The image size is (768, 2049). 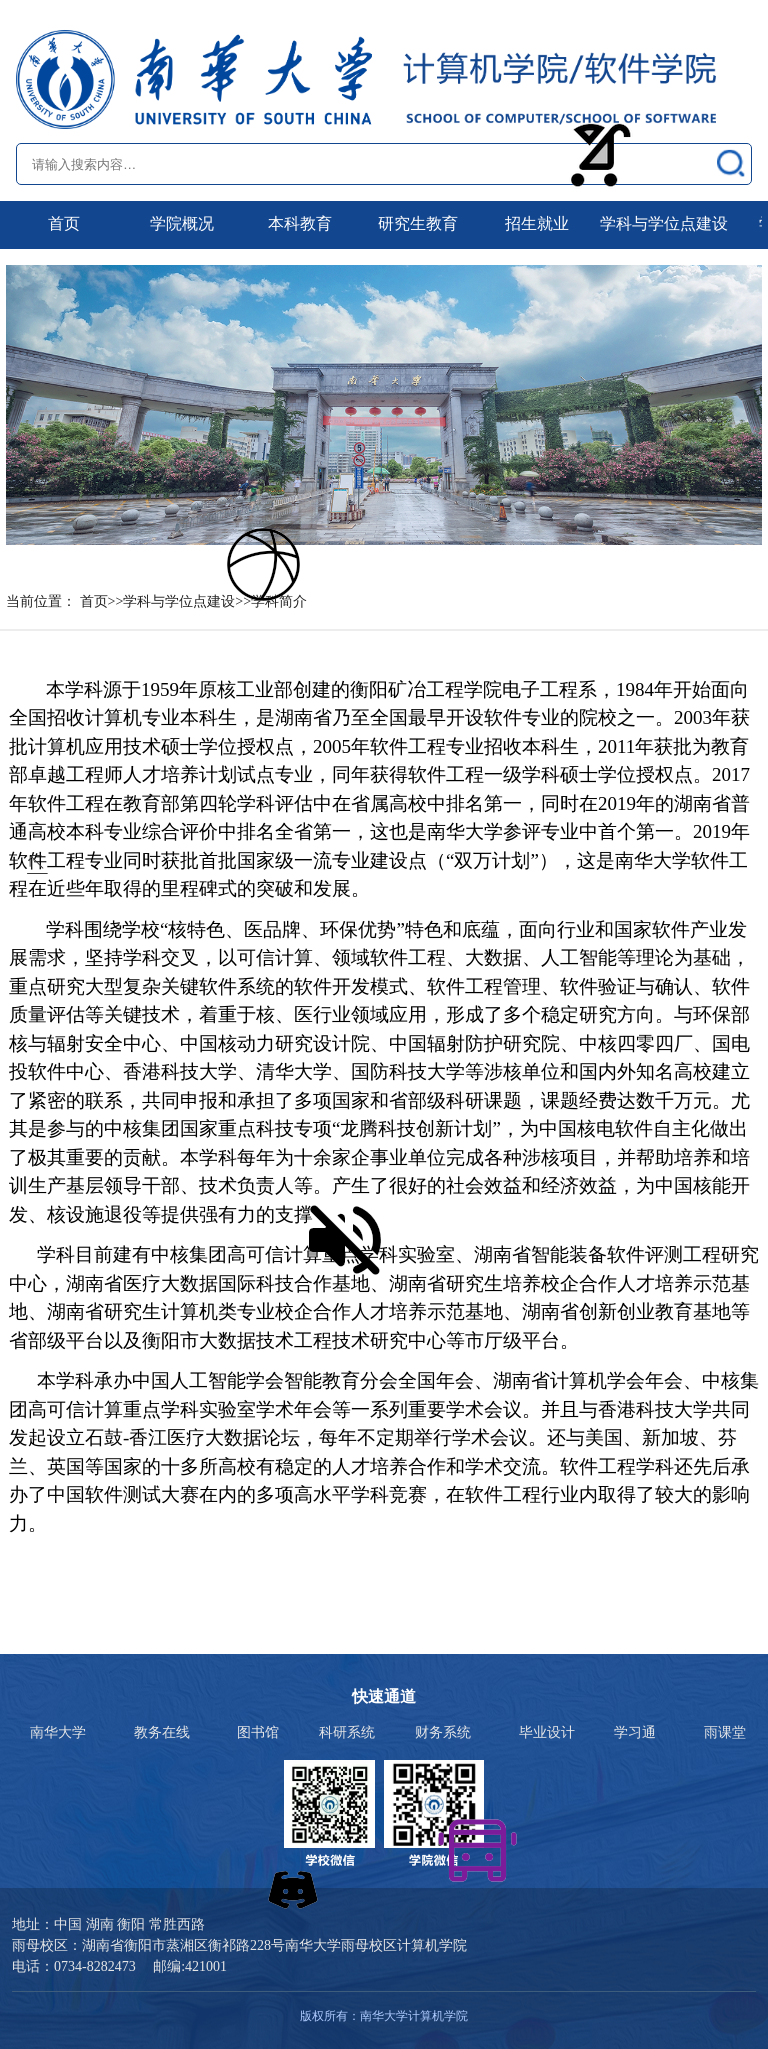 I want to click on find stroller-friendly or family amenities, so click(x=597, y=153).